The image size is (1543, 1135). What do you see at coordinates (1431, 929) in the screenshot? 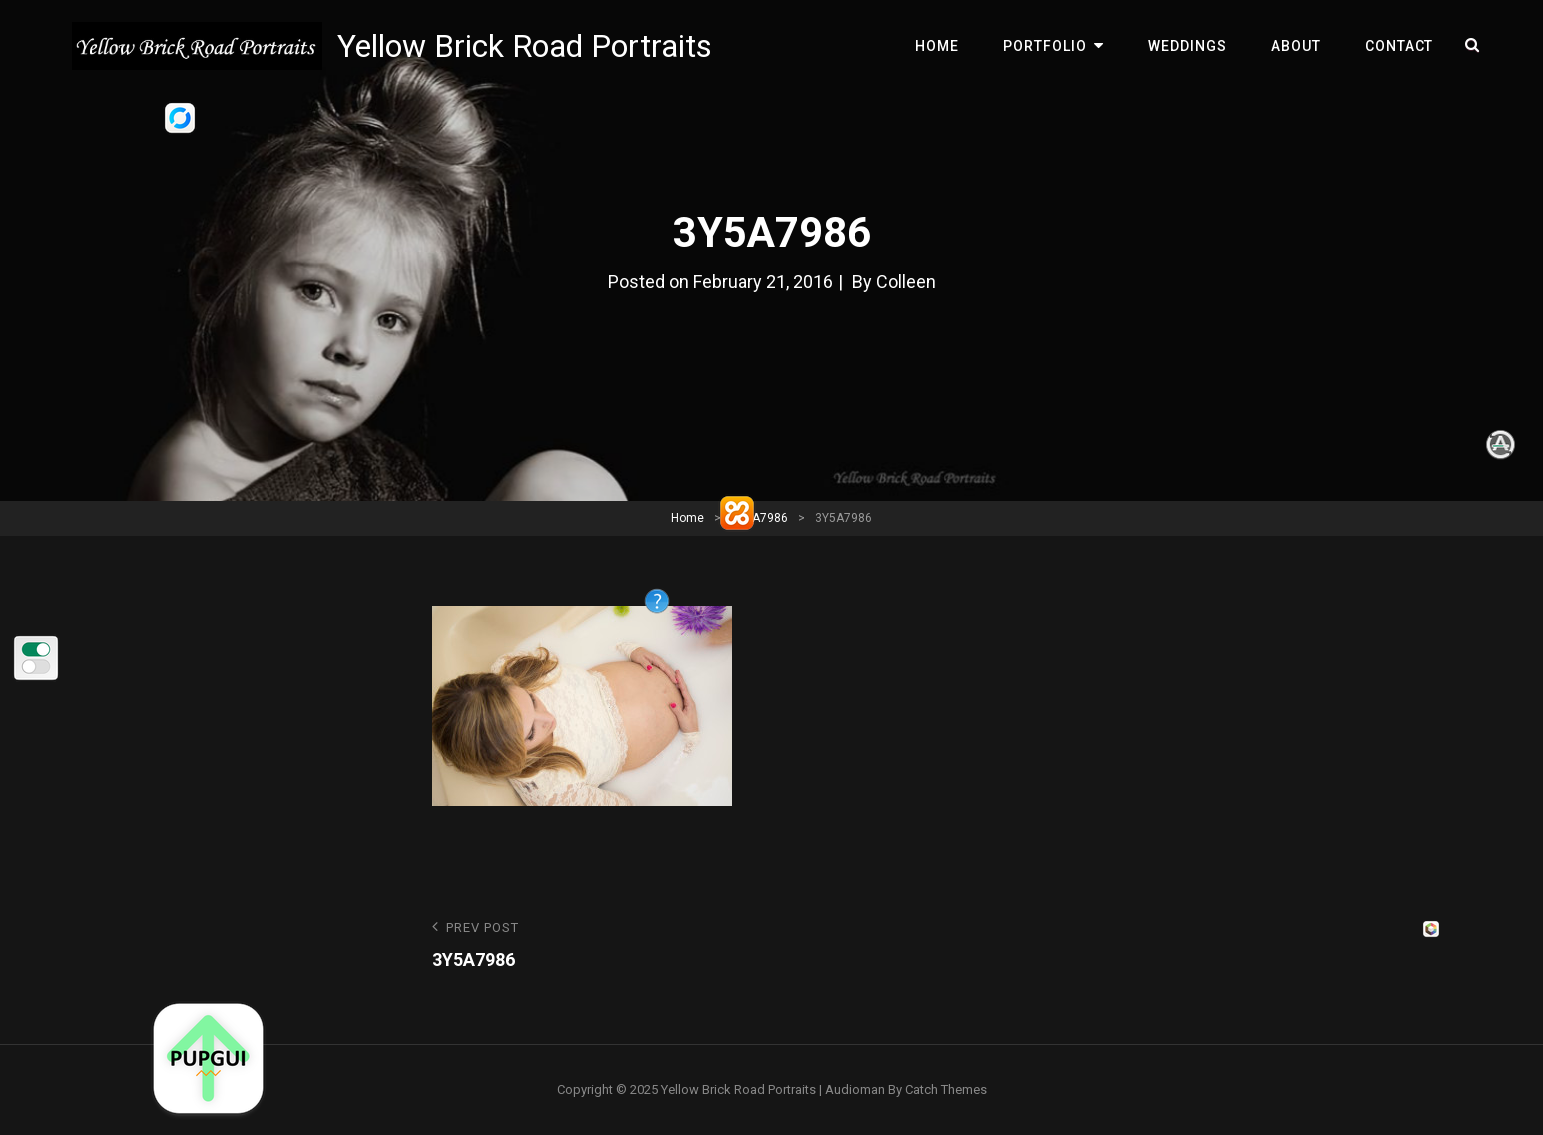
I see `launch prism launcher application` at bounding box center [1431, 929].